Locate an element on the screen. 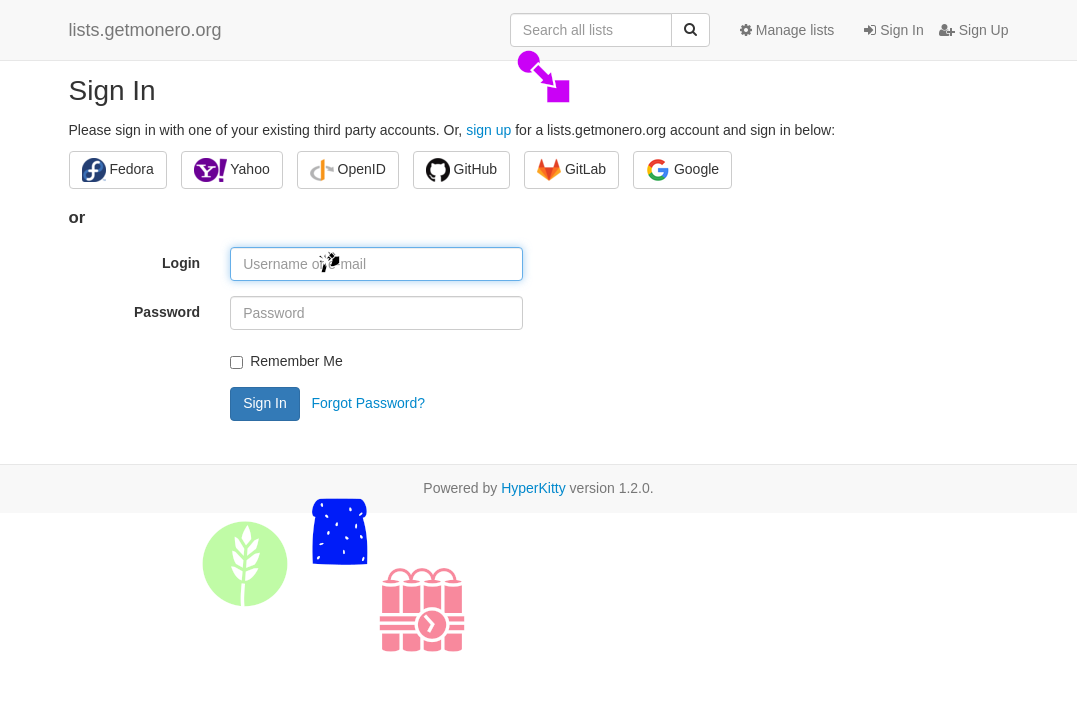 Image resolution: width=1077 pixels, height=720 pixels. food or bakery category indicator is located at coordinates (340, 531).